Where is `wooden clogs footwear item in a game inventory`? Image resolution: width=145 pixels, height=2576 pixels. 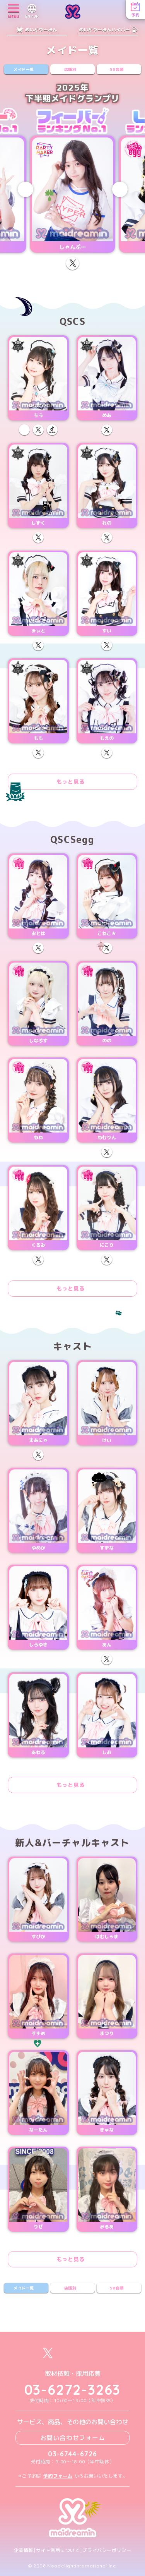
wooden clogs footwear item in a game inventory is located at coordinates (119, 1313).